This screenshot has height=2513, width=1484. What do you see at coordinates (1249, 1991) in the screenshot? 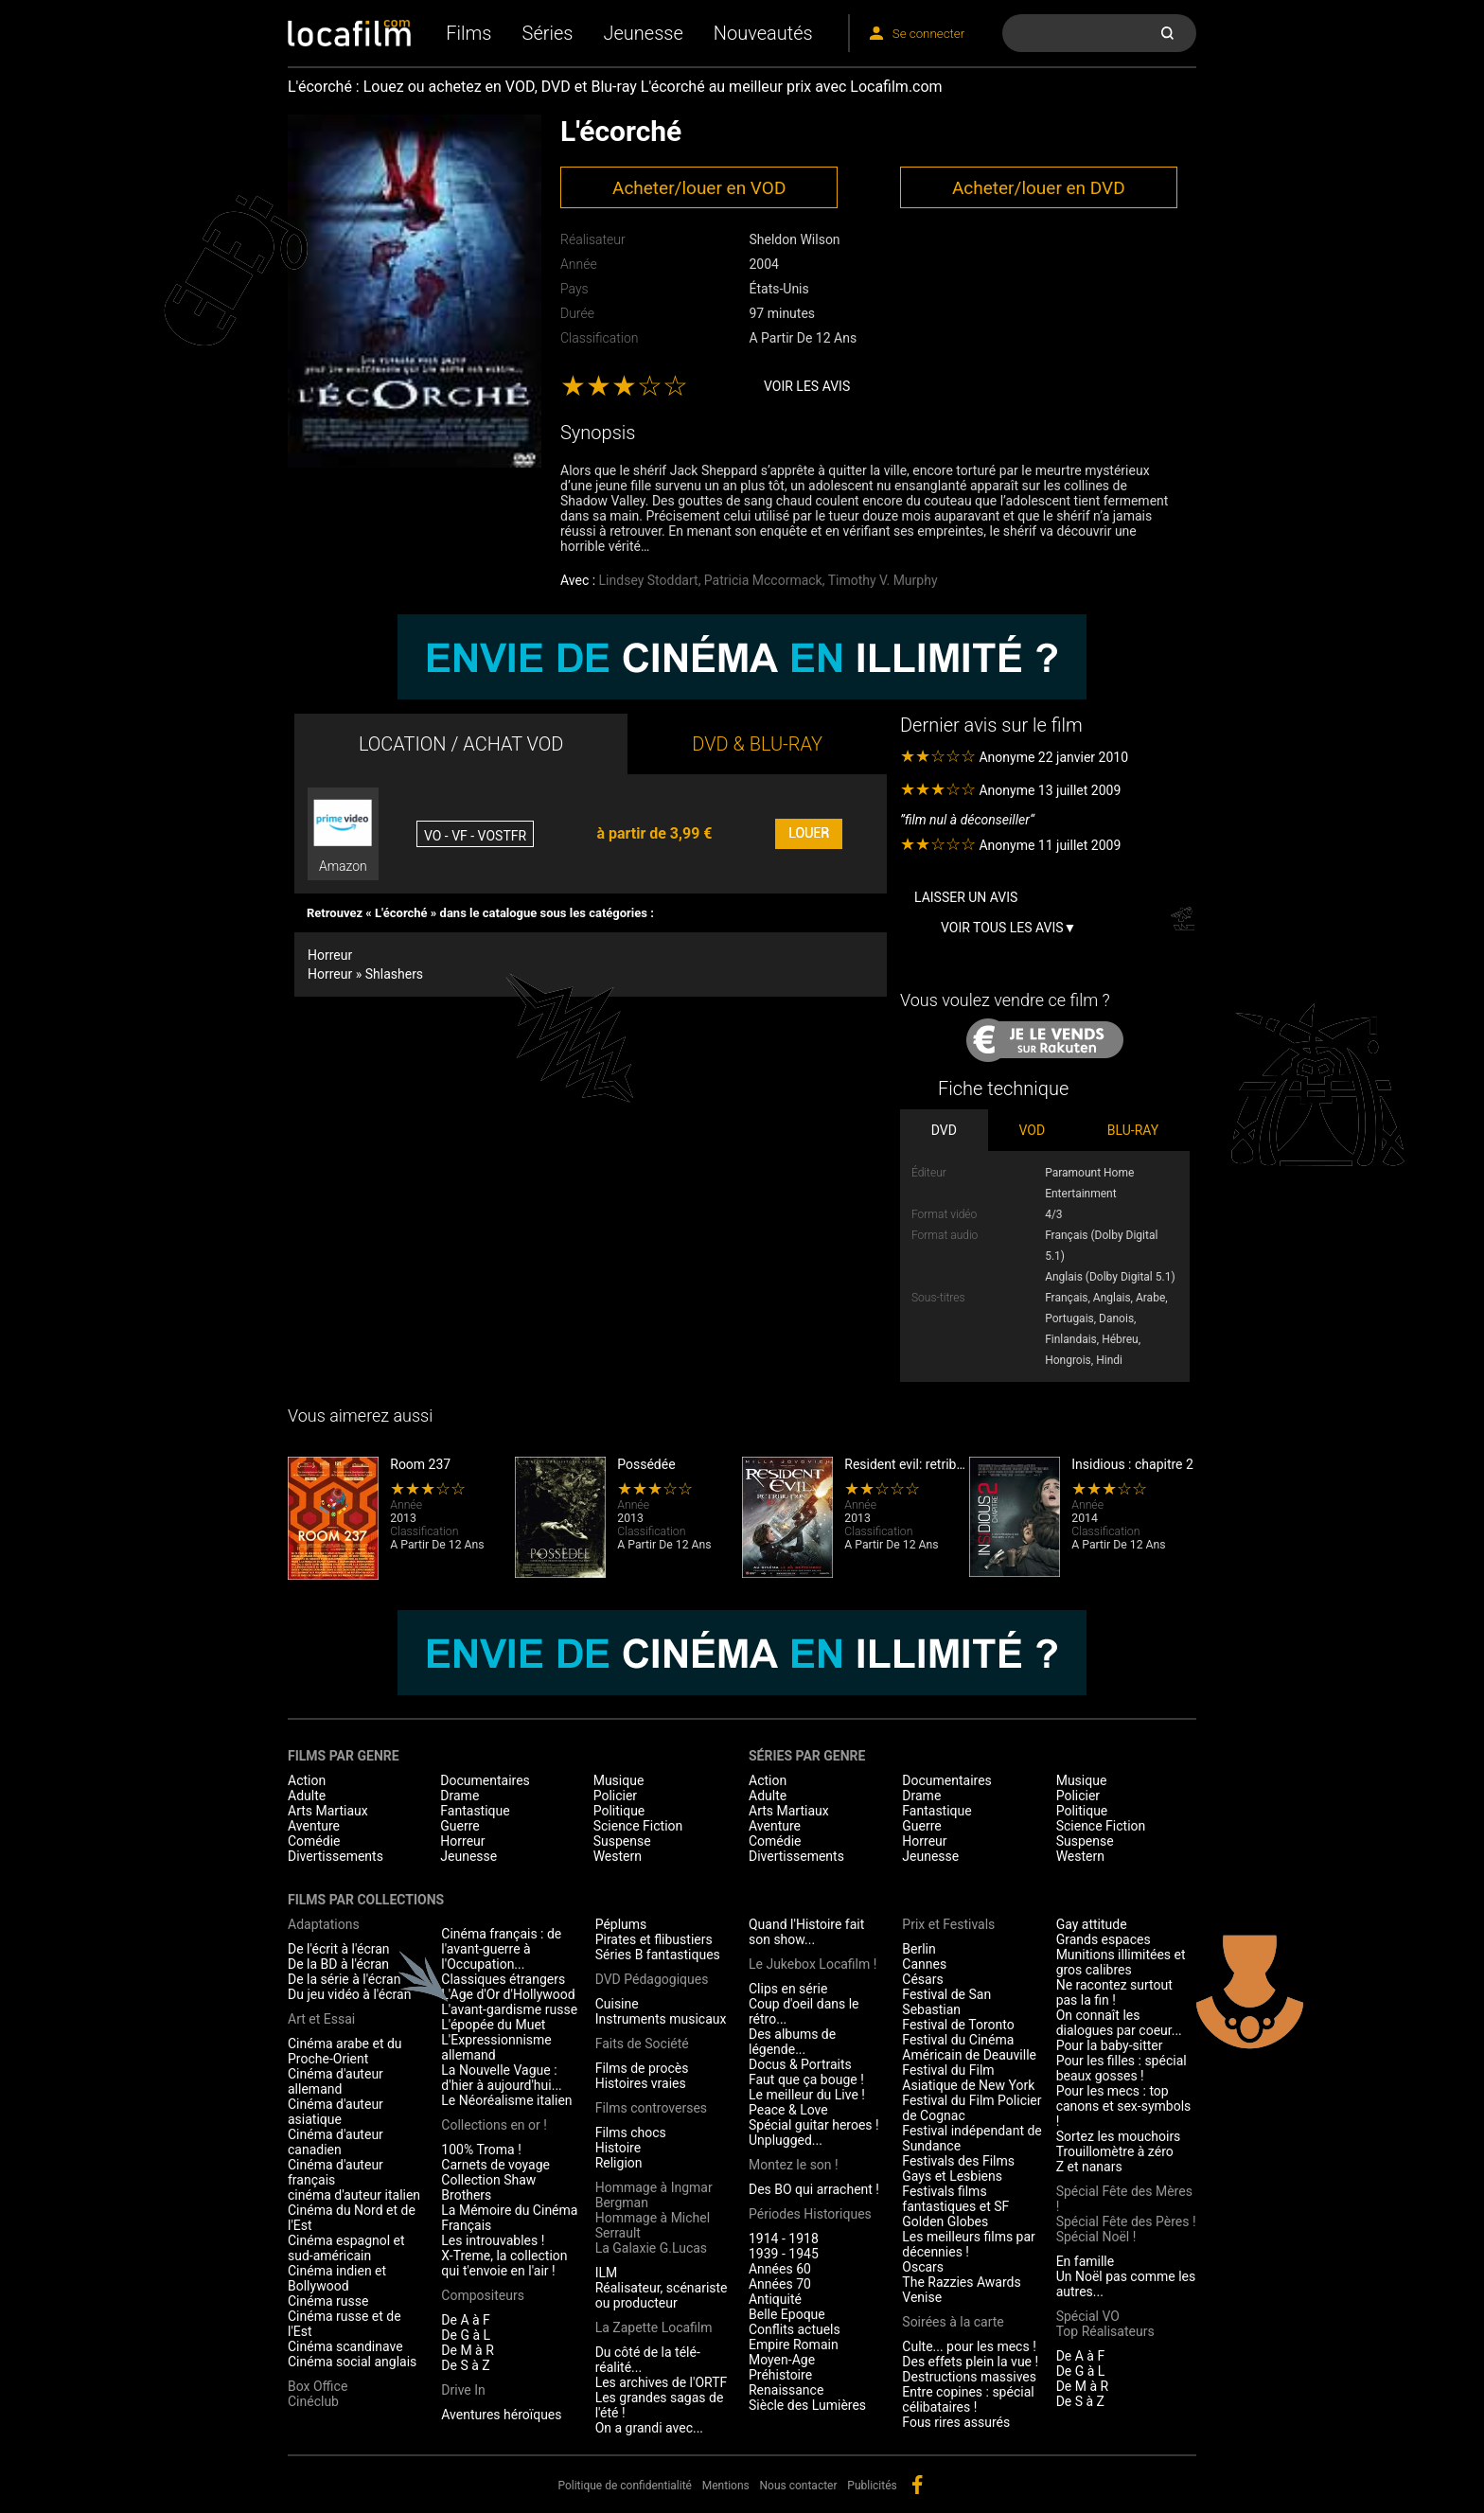
I see `view jewelry or accessories collection` at bounding box center [1249, 1991].